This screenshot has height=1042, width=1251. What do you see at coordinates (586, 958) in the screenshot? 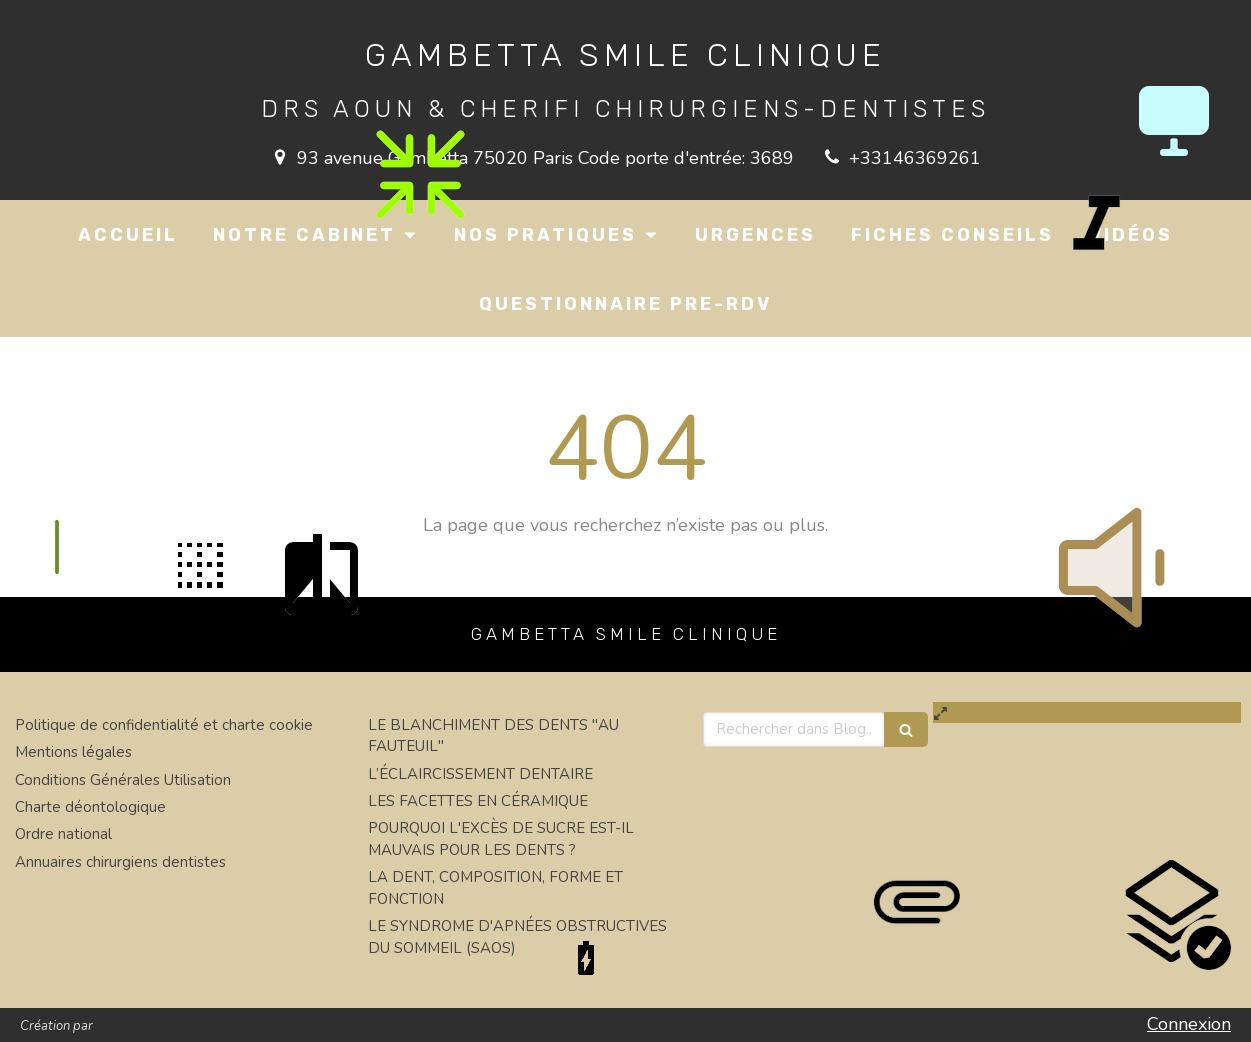
I see `indicates battery is fully charged while connected to power` at bounding box center [586, 958].